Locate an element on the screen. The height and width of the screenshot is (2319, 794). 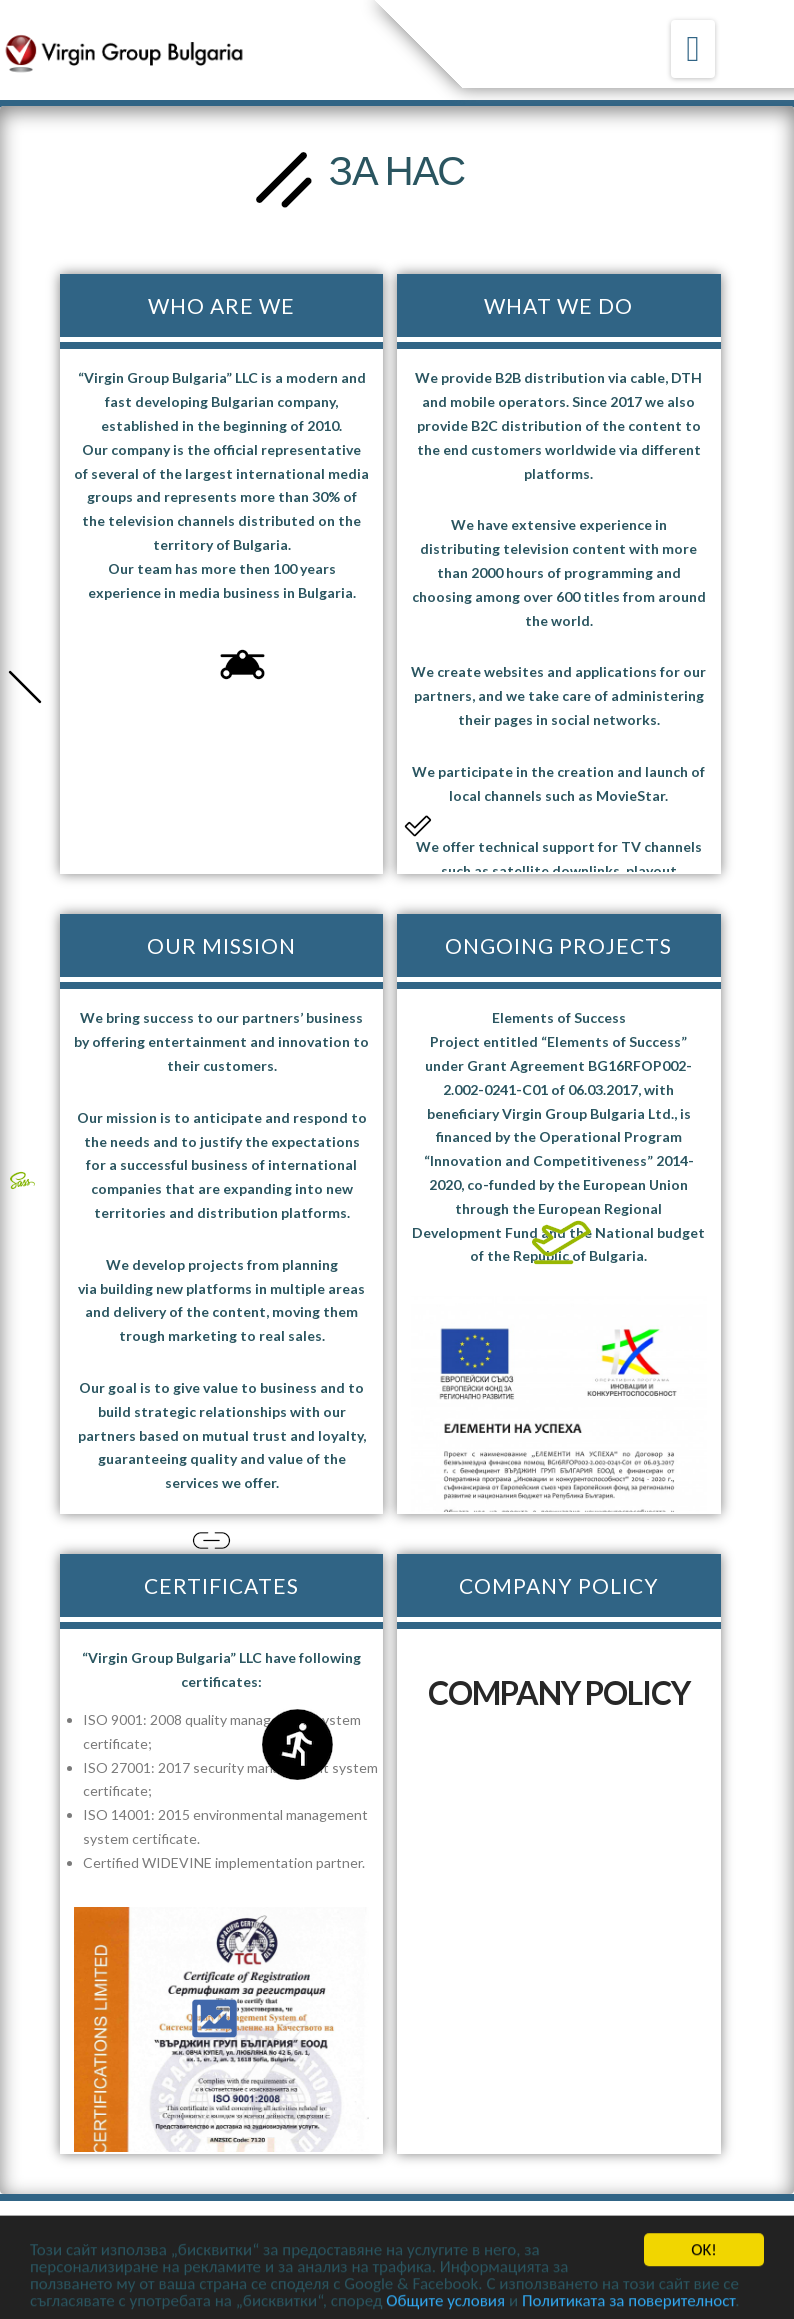
confirm or submit an action is located at coordinates (417, 825).